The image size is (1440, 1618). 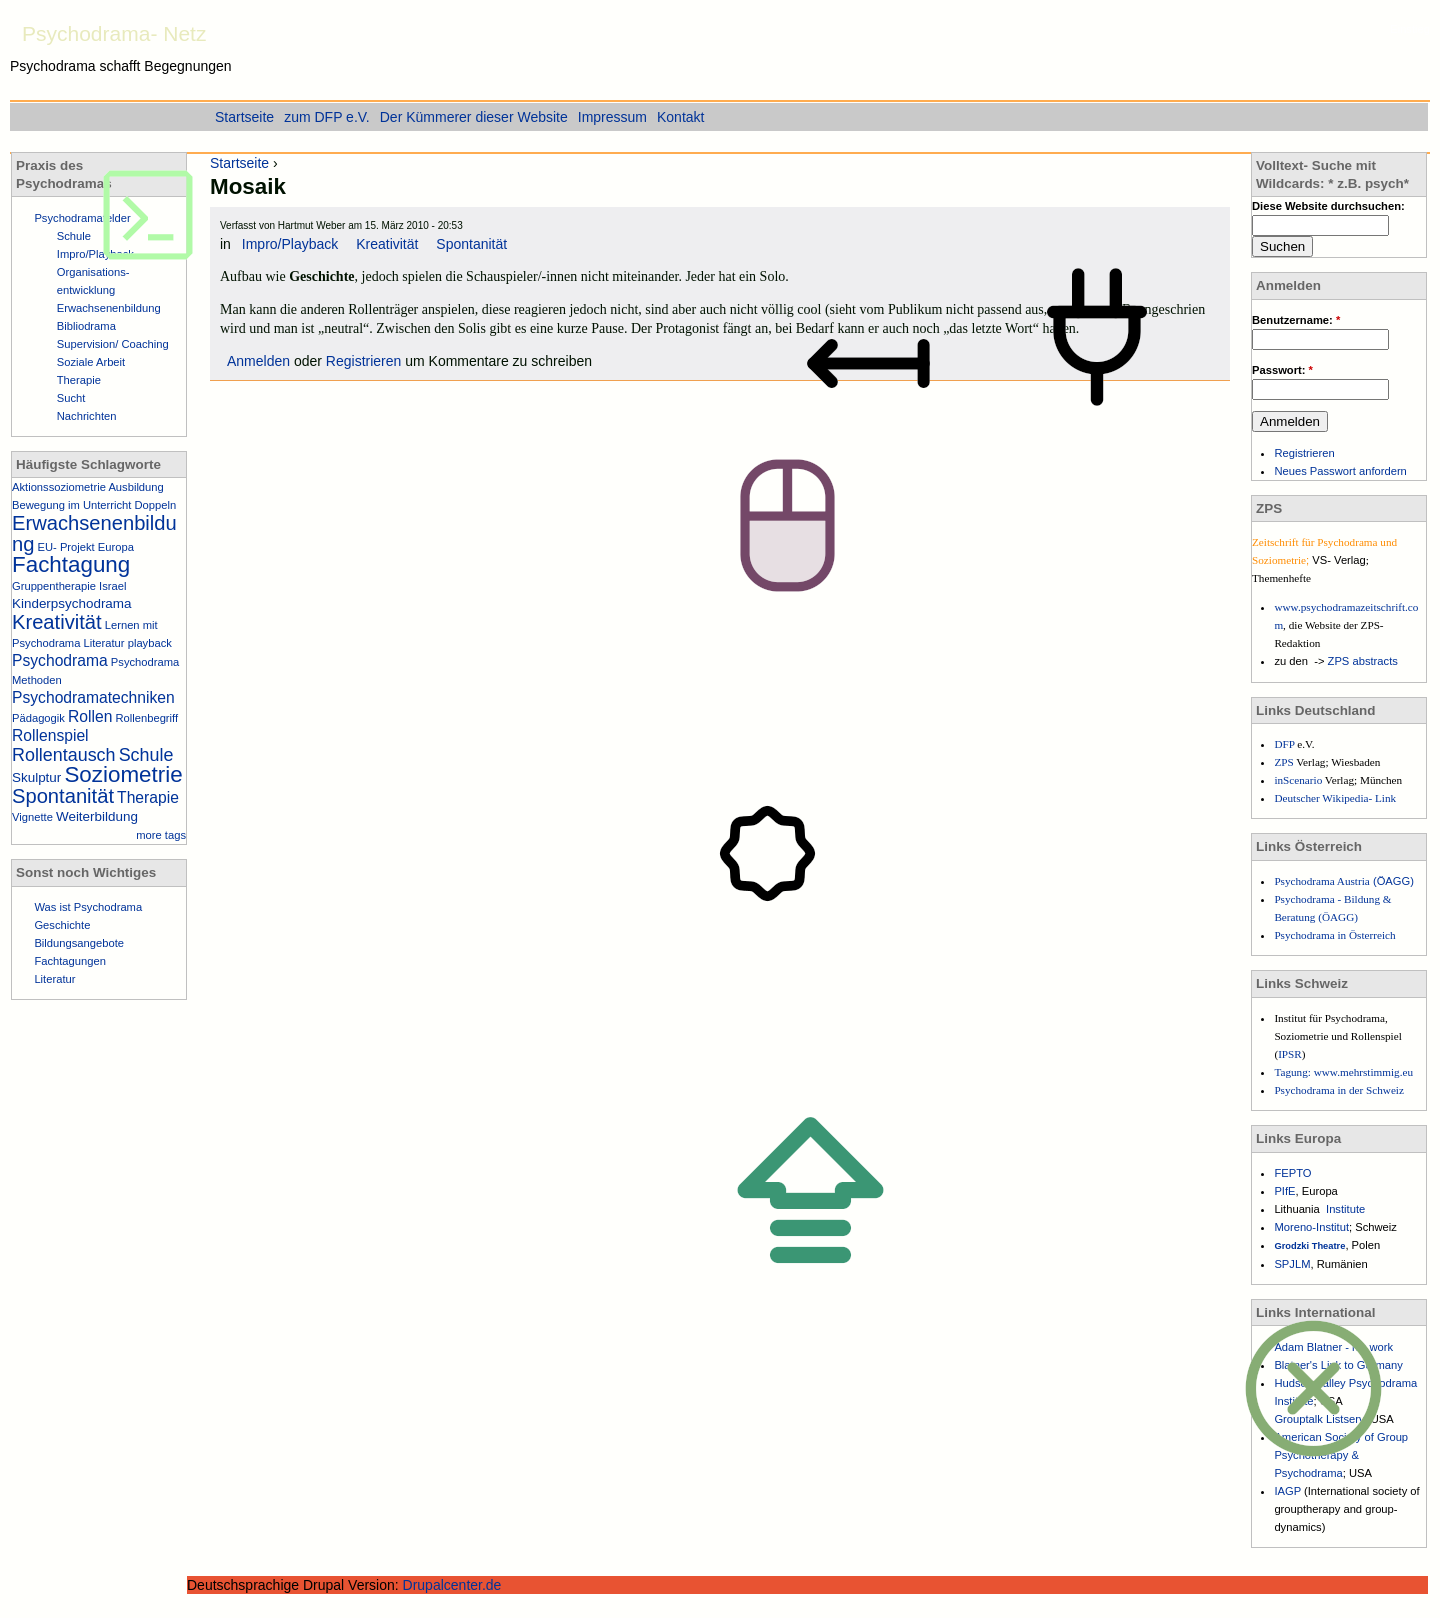 I want to click on mouse input device indicator, so click(x=787, y=525).